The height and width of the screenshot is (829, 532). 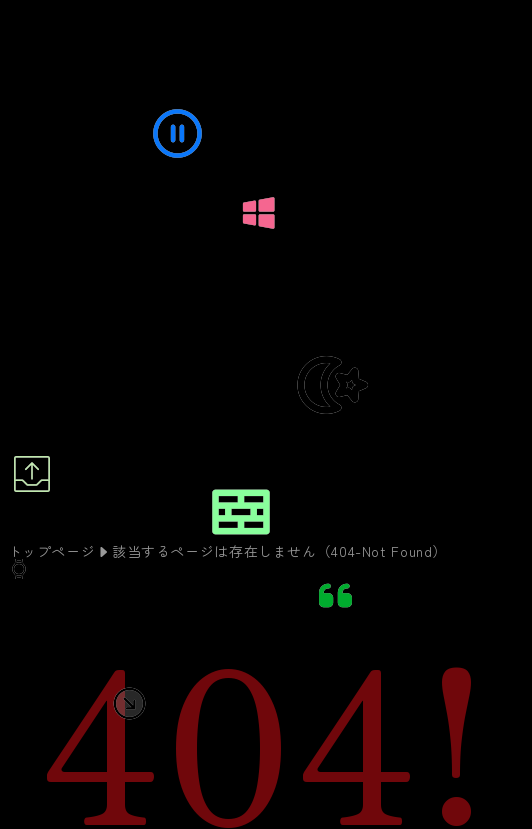 What do you see at coordinates (177, 133) in the screenshot?
I see `pause media playback` at bounding box center [177, 133].